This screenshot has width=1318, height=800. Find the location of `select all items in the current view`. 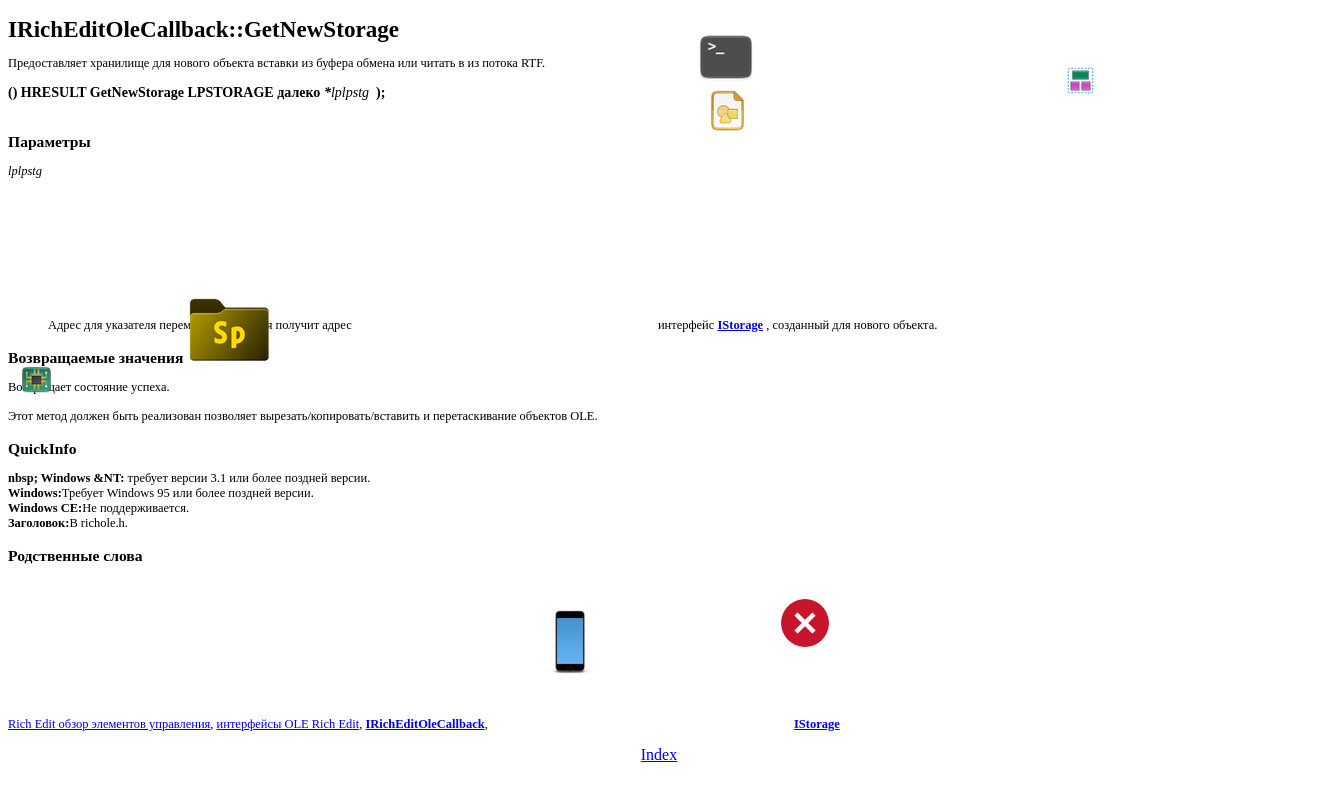

select all items in the current view is located at coordinates (1080, 80).